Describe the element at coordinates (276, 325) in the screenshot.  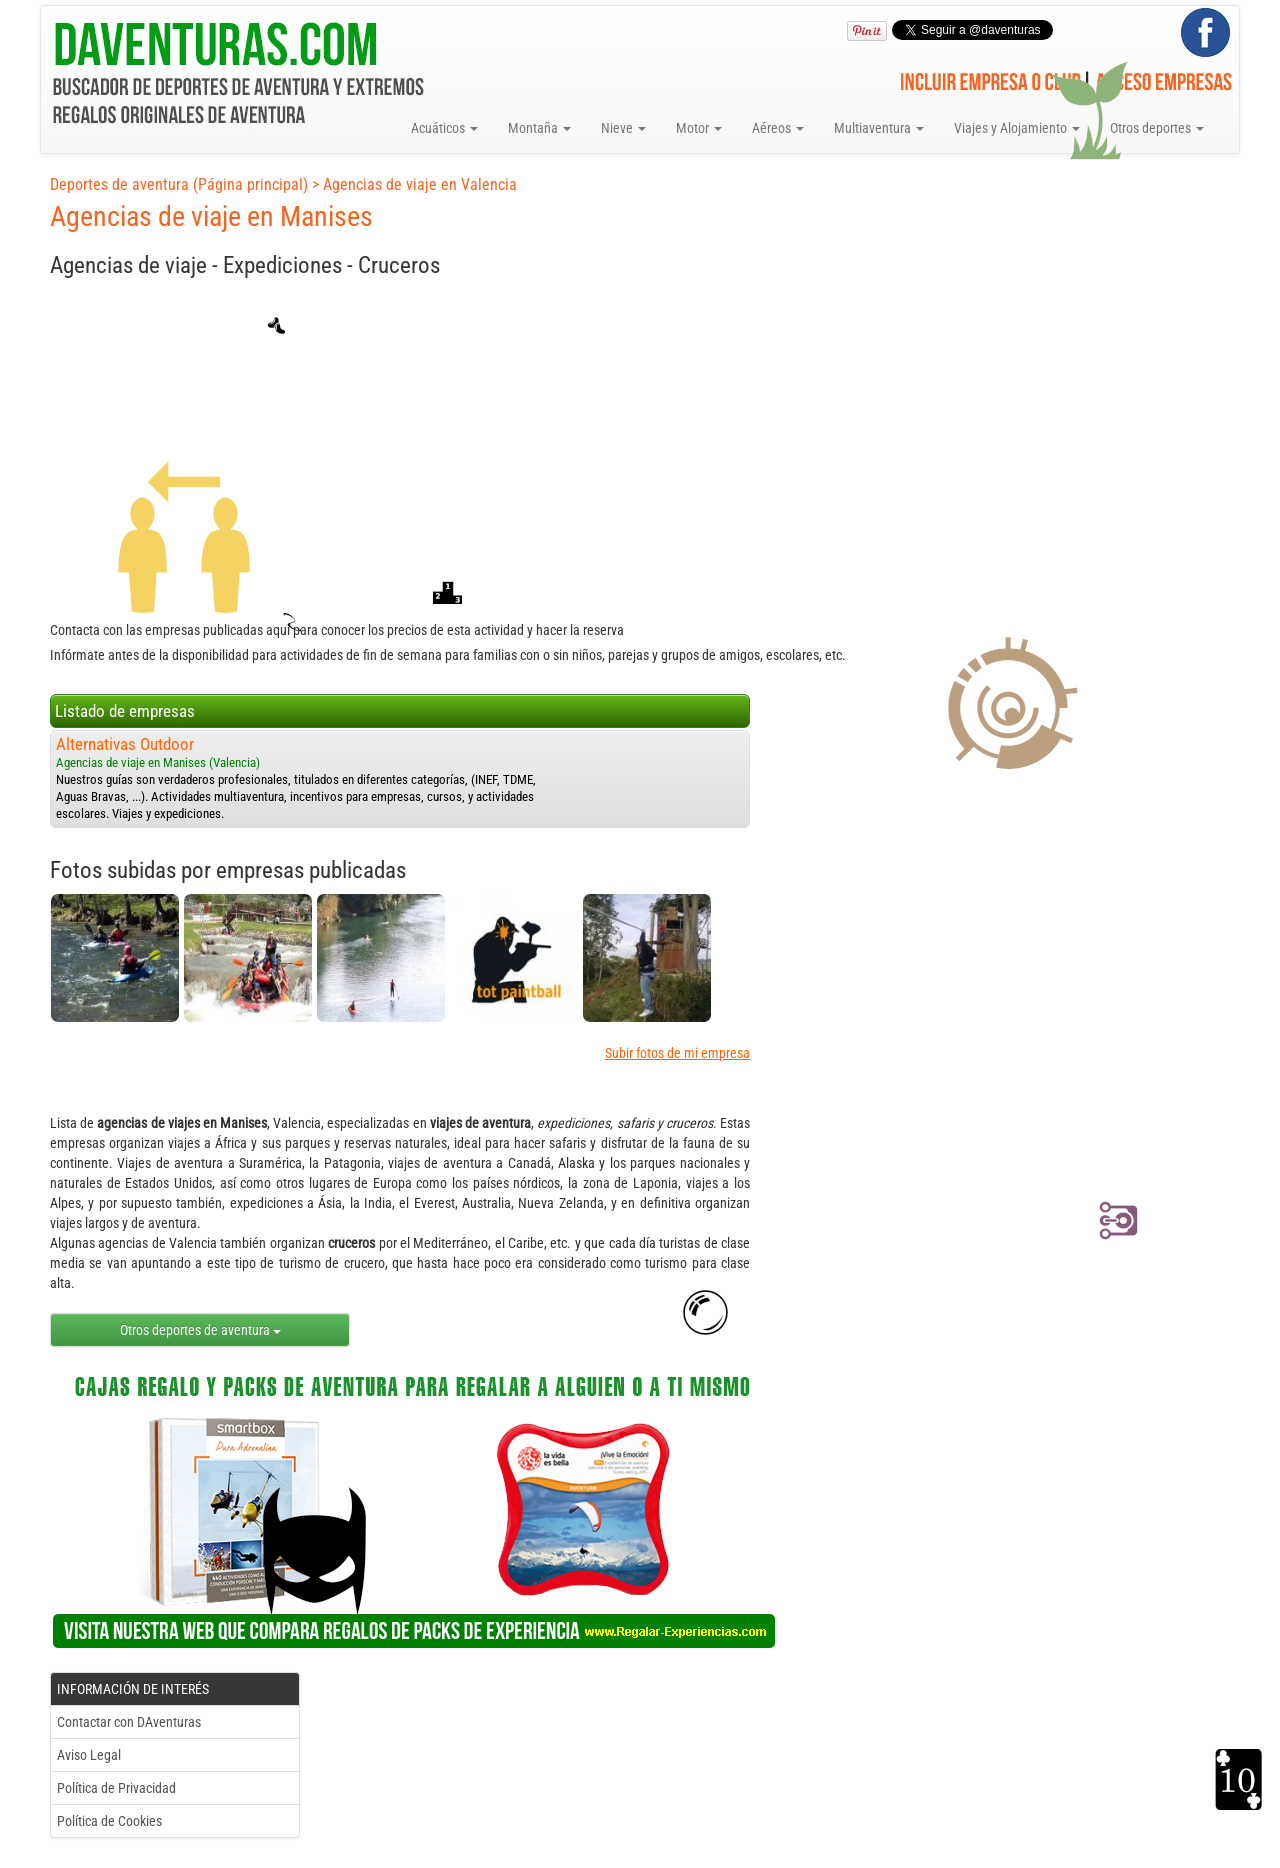
I see `access candy or sweet-themed items` at that location.